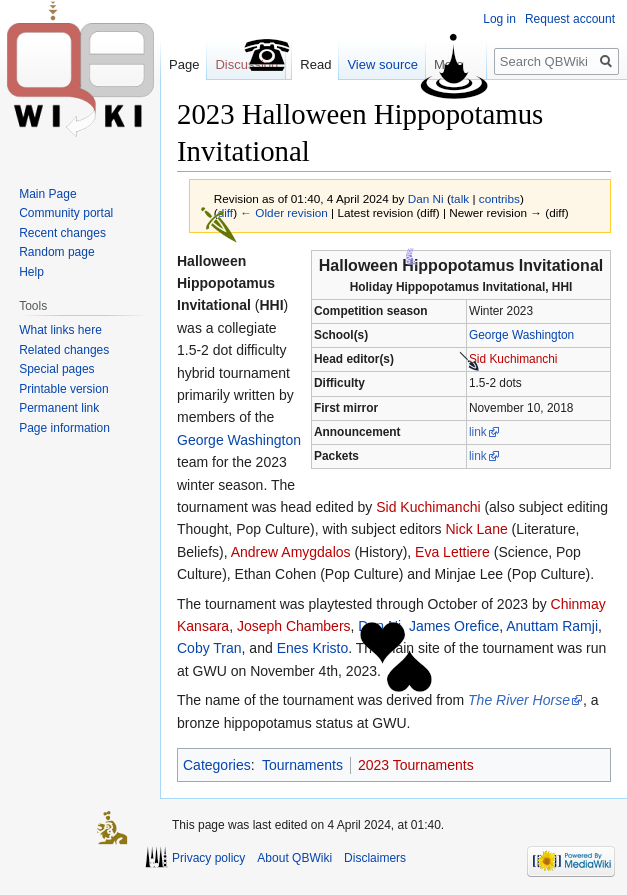 The image size is (627, 895). What do you see at coordinates (396, 657) in the screenshot?
I see `toggle between like and dislike` at bounding box center [396, 657].